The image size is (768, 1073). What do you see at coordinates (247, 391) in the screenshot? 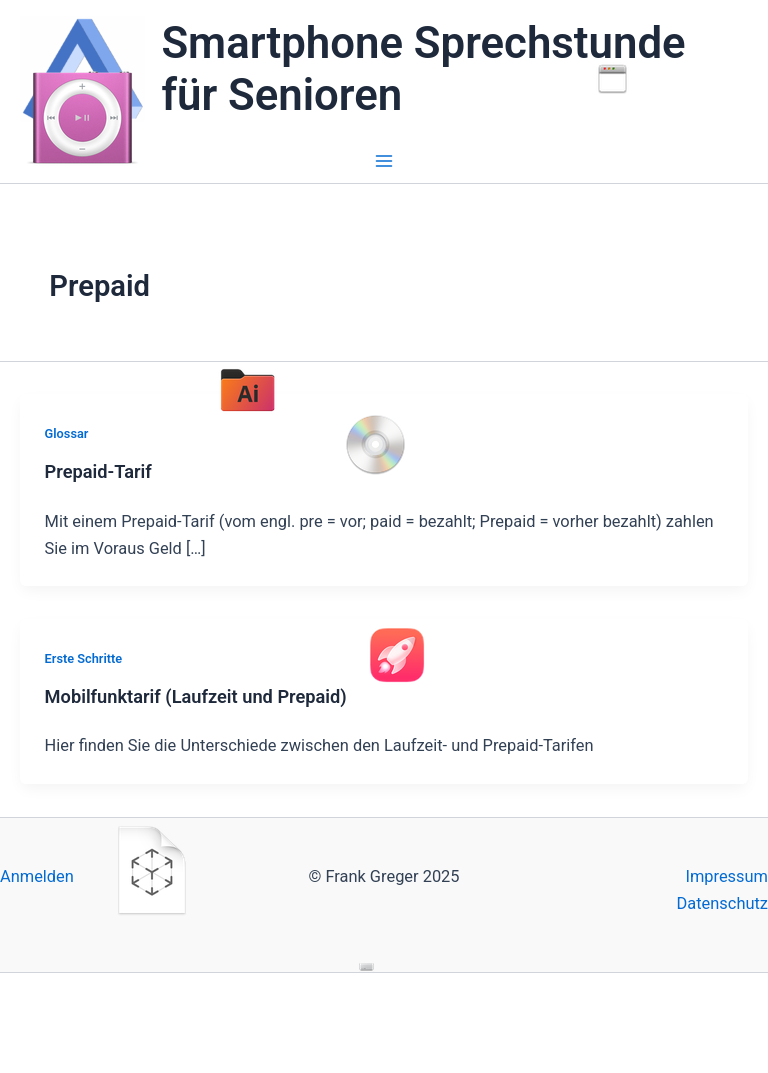
I see `open folder containing Adobe Illustrator files` at bounding box center [247, 391].